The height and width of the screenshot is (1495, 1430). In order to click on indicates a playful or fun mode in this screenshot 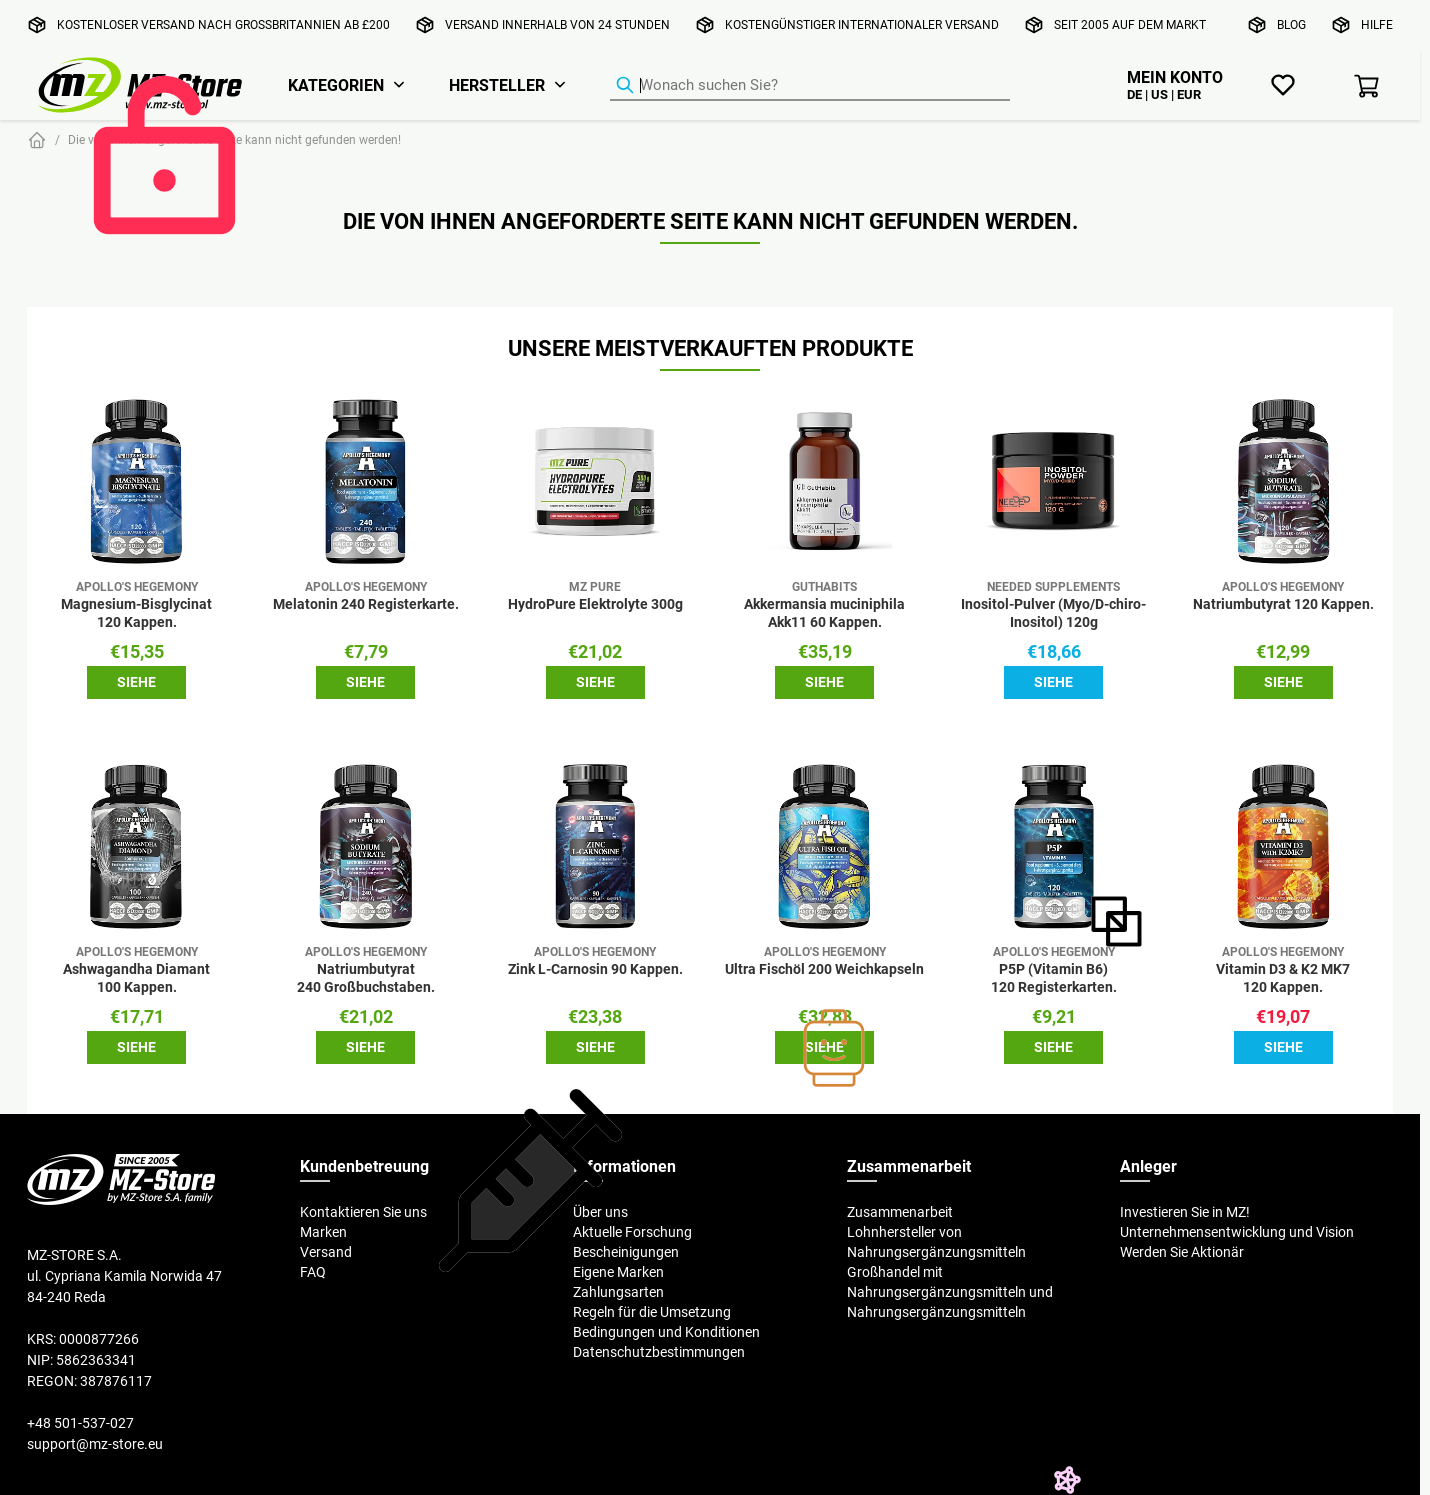, I will do `click(834, 1048)`.